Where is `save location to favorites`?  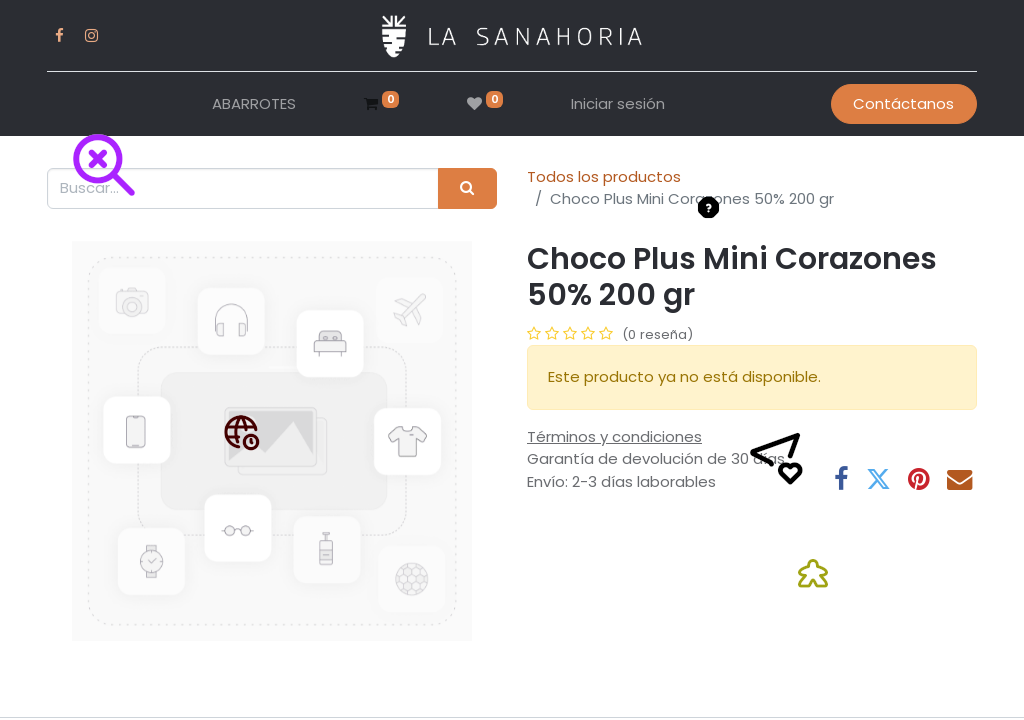 save location to favorites is located at coordinates (775, 457).